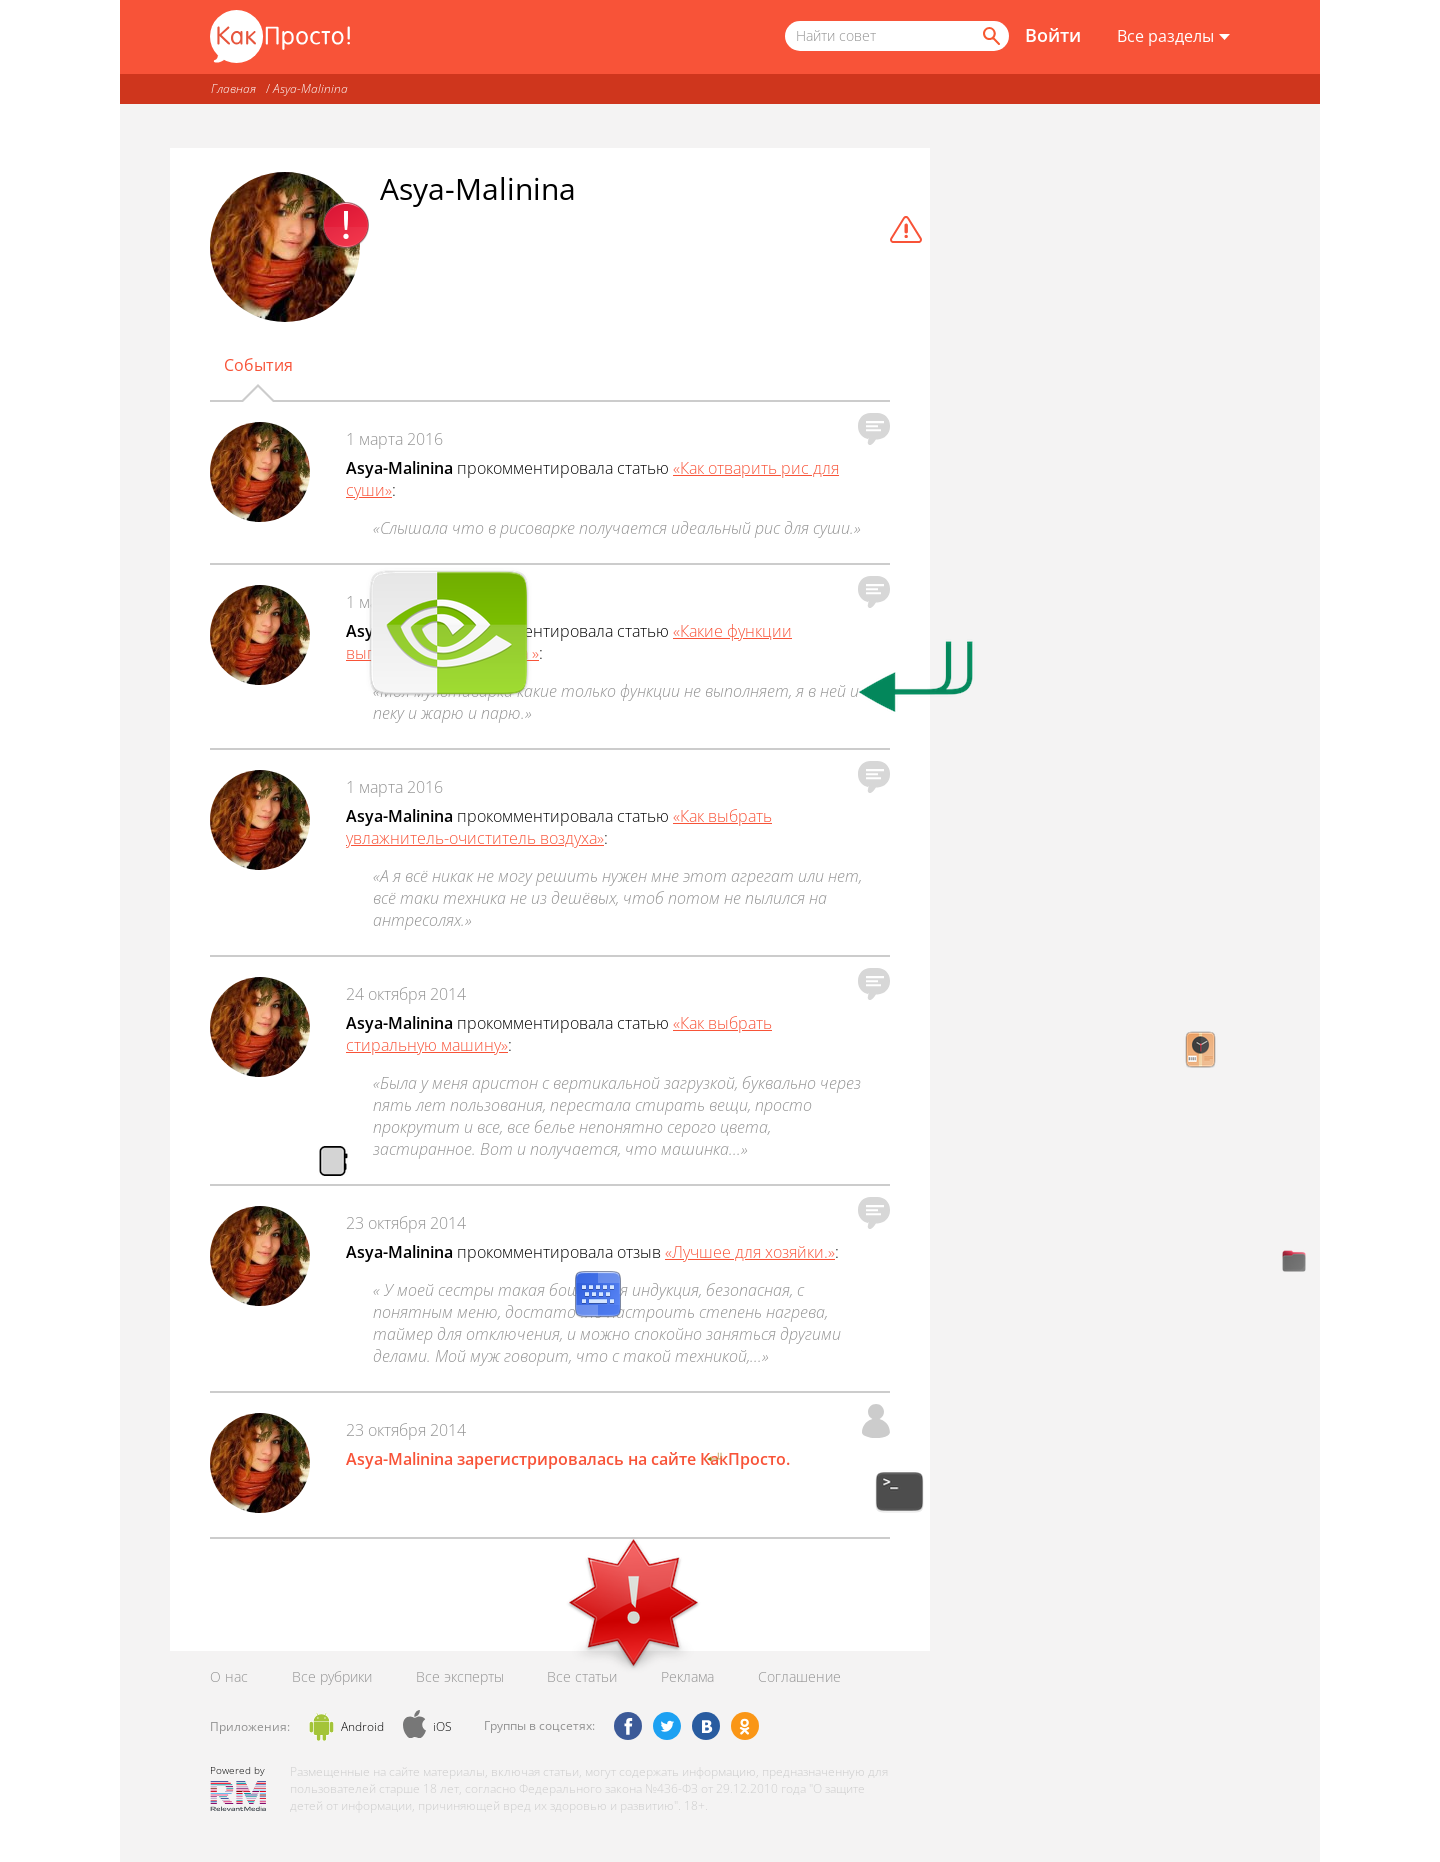  Describe the element at coordinates (333, 1161) in the screenshot. I see `view connected Apple Watch in sidebar` at that location.